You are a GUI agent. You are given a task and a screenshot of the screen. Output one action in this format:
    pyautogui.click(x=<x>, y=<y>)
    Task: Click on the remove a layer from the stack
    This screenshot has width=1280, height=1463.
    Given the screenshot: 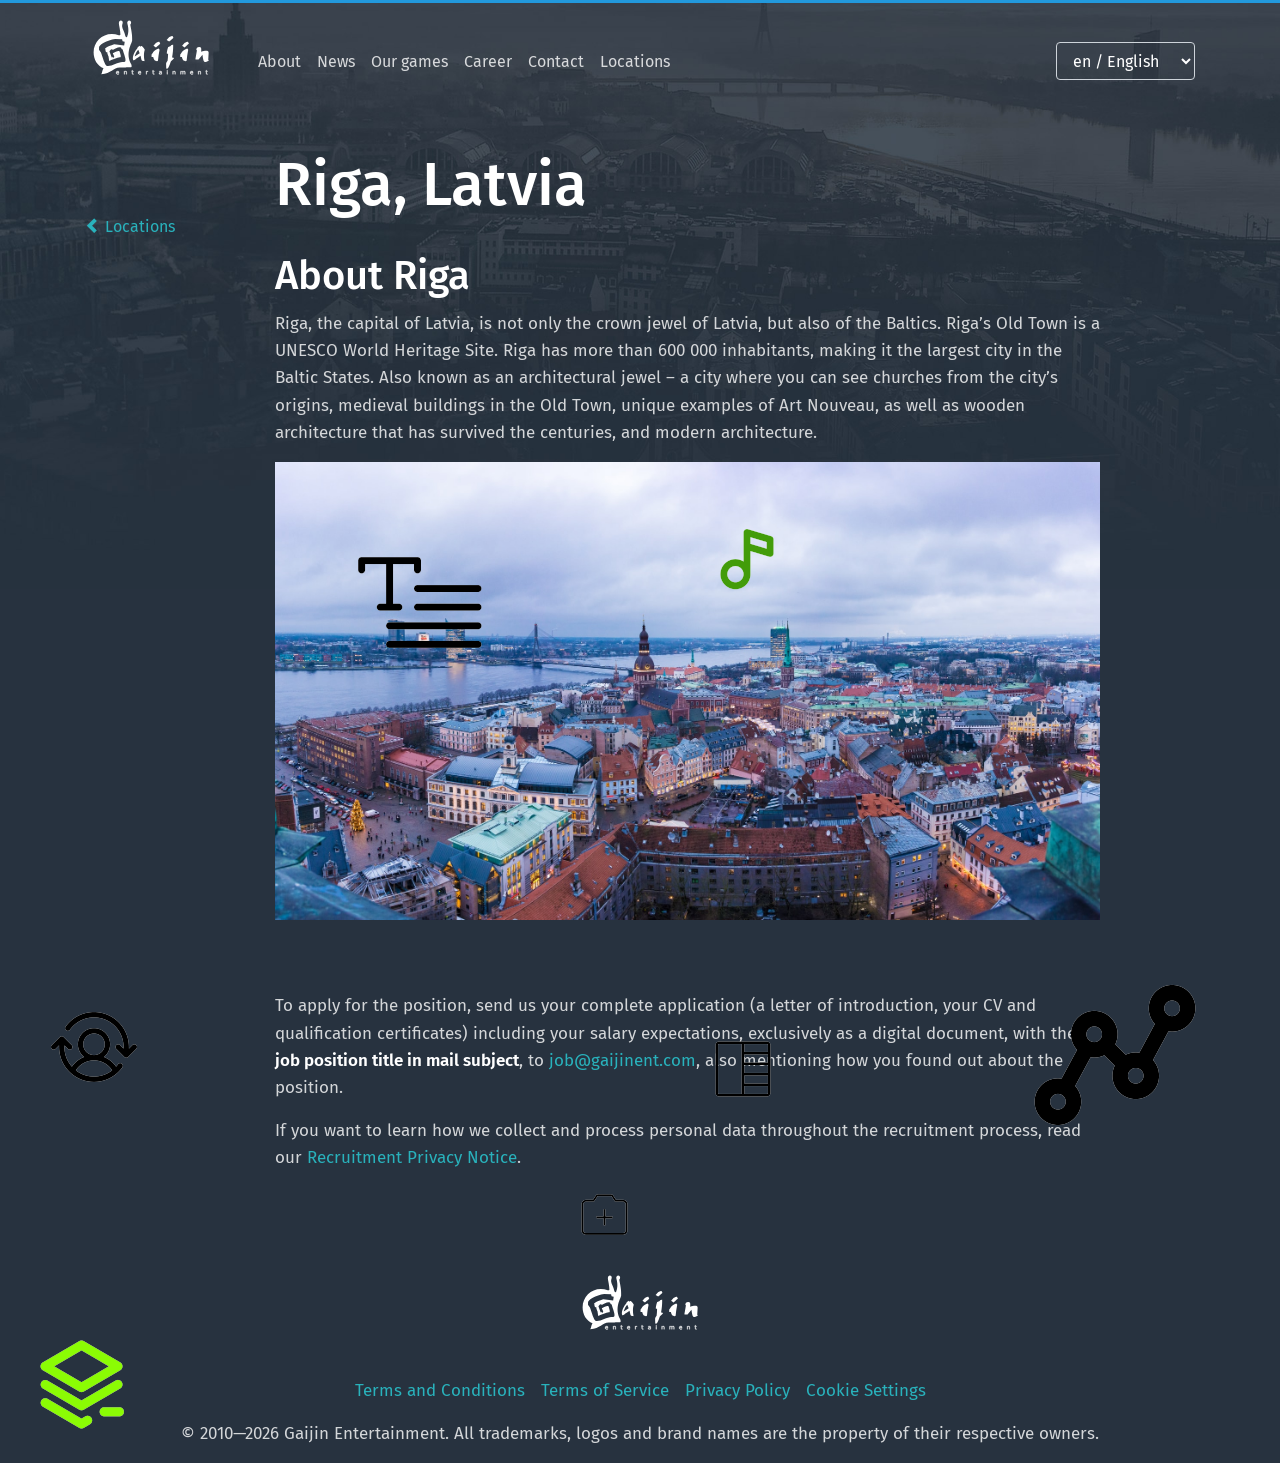 What is the action you would take?
    pyautogui.click(x=81, y=1384)
    